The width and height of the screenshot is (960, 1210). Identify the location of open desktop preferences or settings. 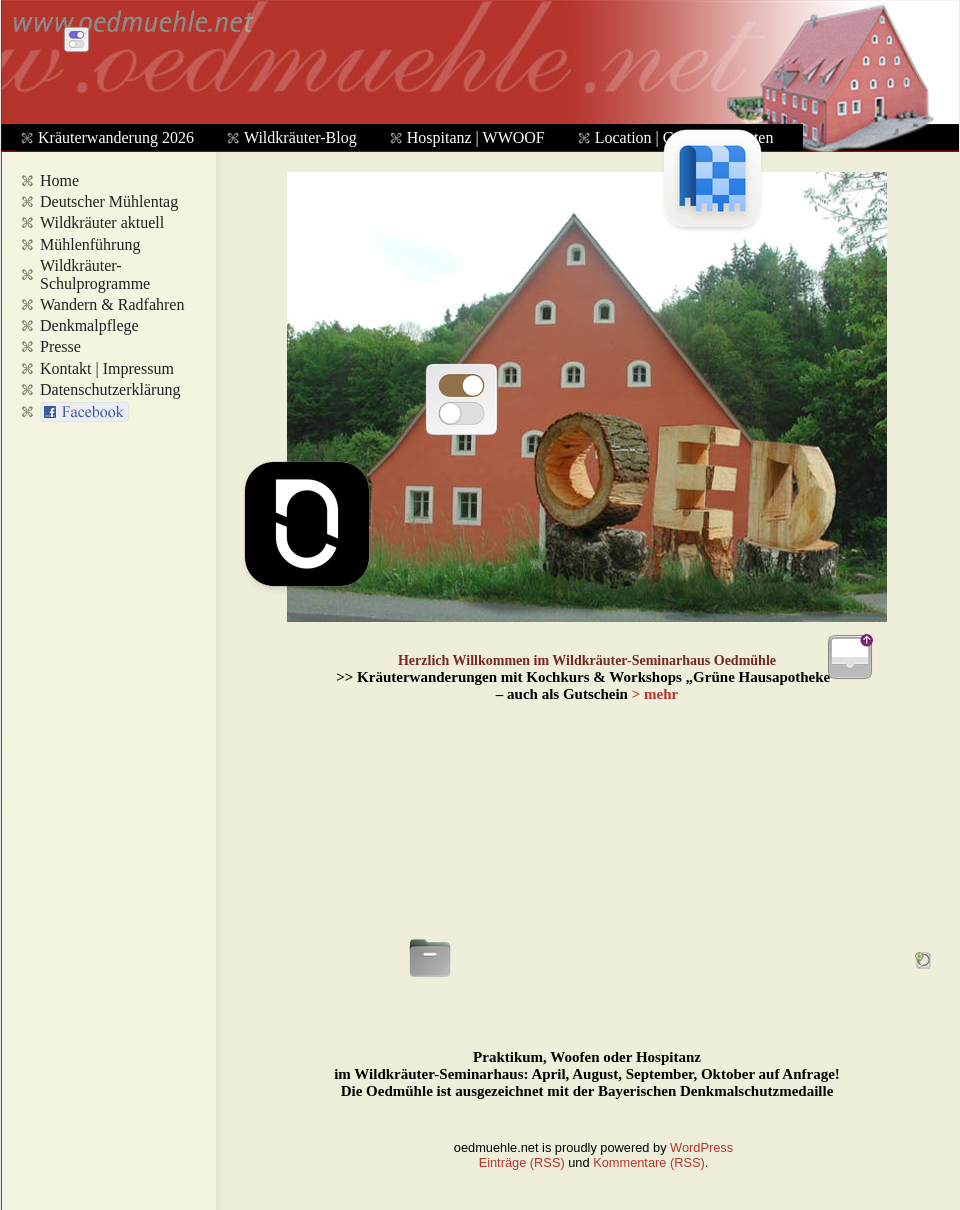
(76, 39).